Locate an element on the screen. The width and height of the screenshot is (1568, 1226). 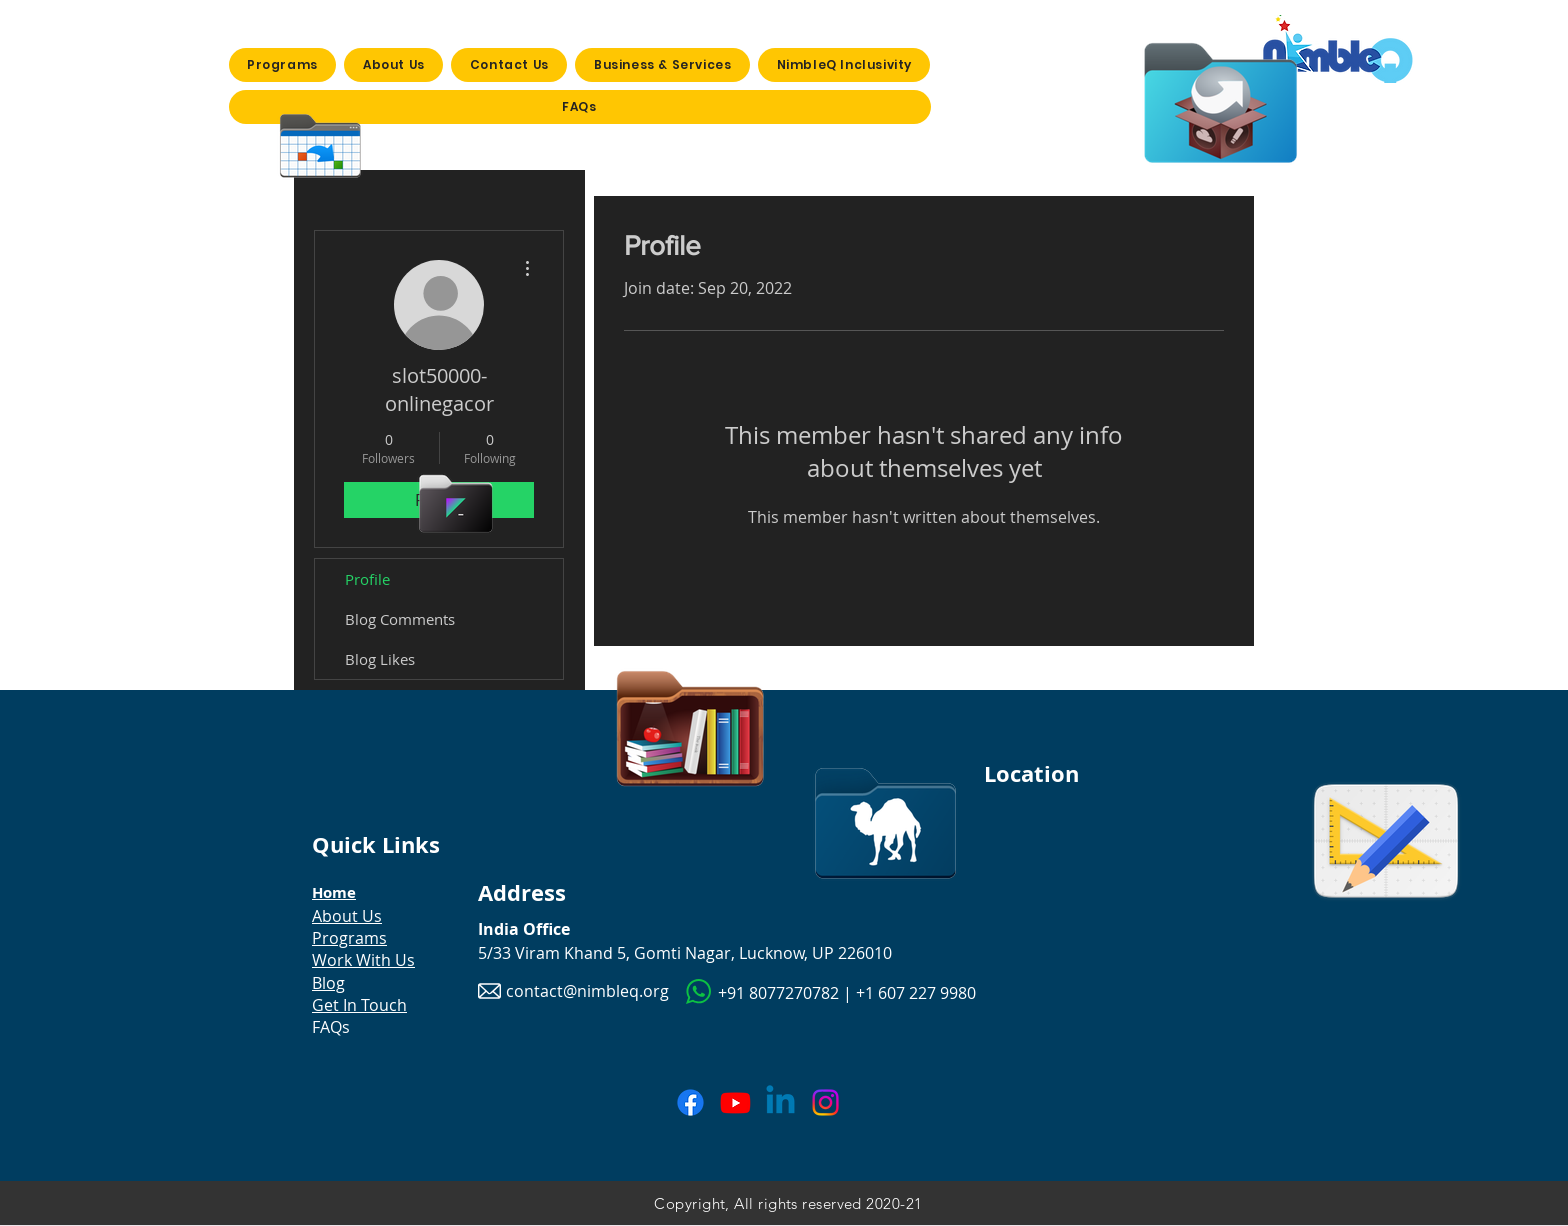
open folder containing scheduled items is located at coordinates (320, 148).